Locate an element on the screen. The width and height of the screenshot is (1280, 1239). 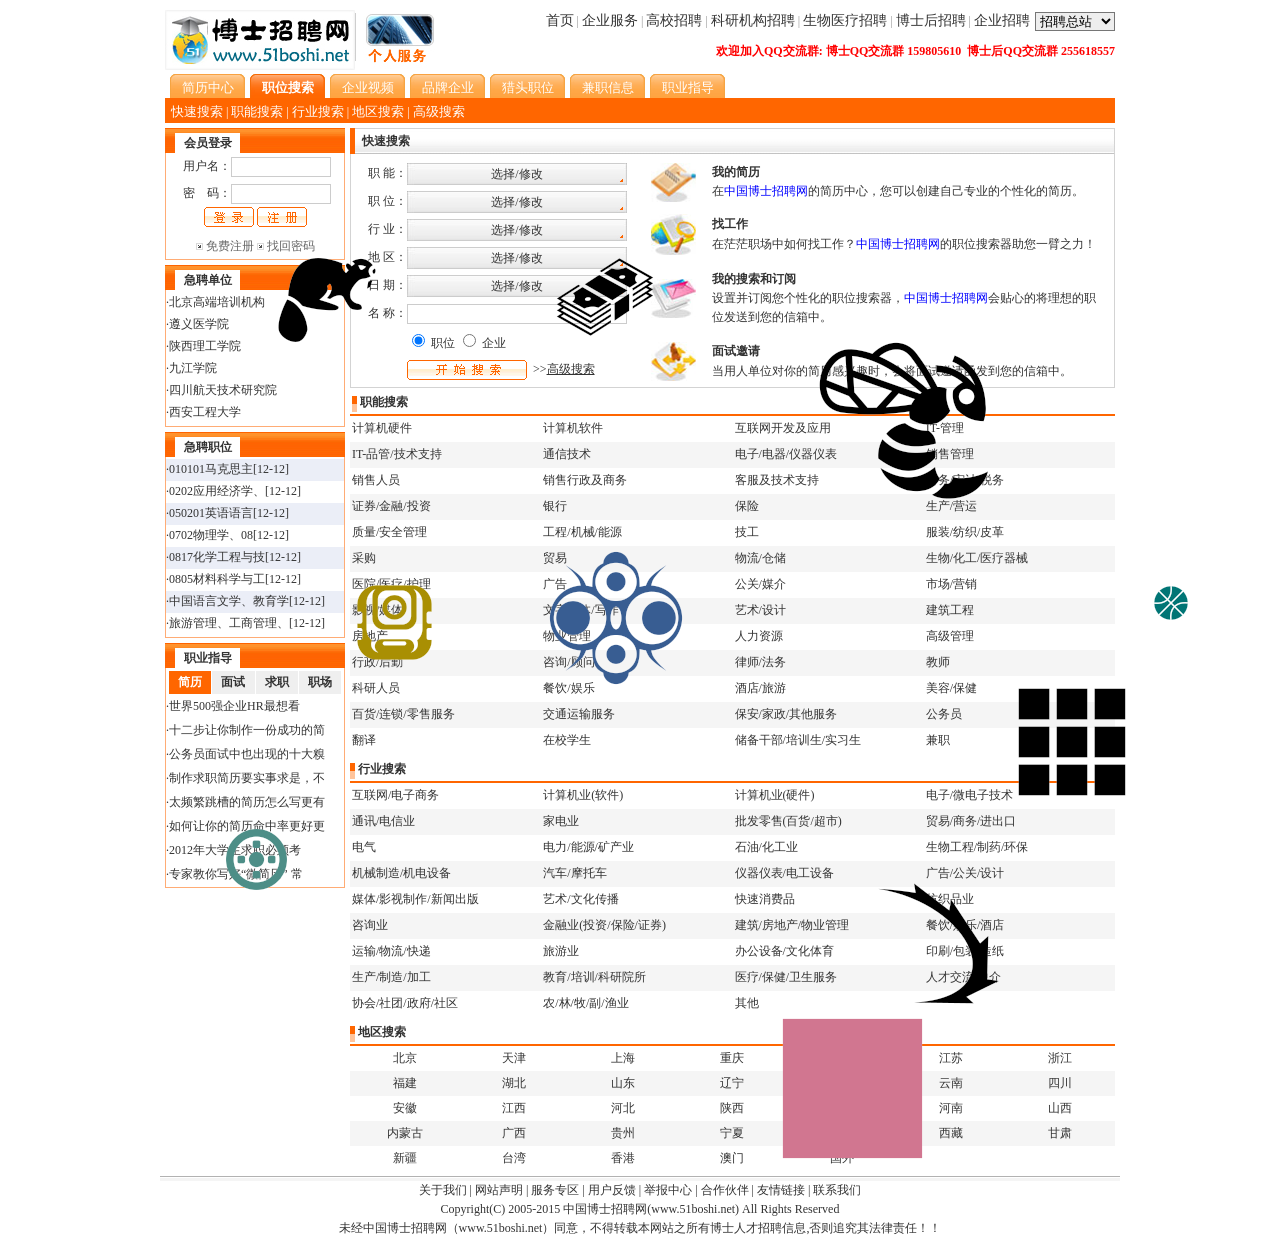
view your wallet or account balance is located at coordinates (605, 297).